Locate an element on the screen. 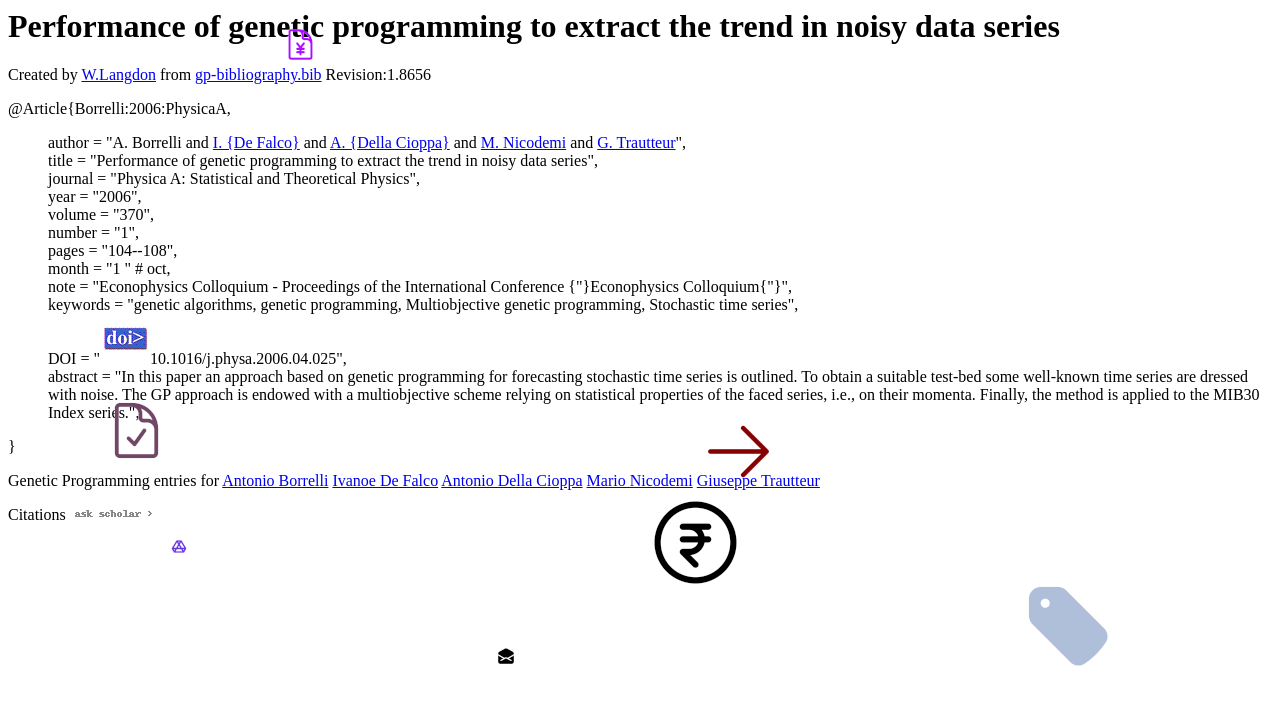 The width and height of the screenshot is (1280, 720). open Google Drive is located at coordinates (179, 547).